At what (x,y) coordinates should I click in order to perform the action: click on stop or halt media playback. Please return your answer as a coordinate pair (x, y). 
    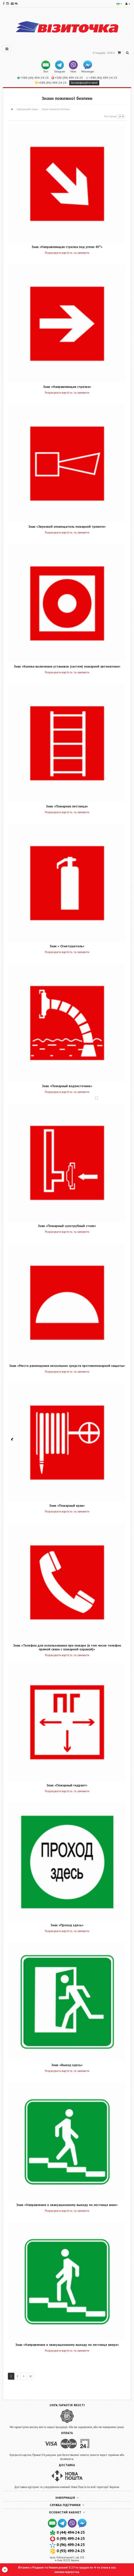
    Looking at the image, I should click on (96, 1098).